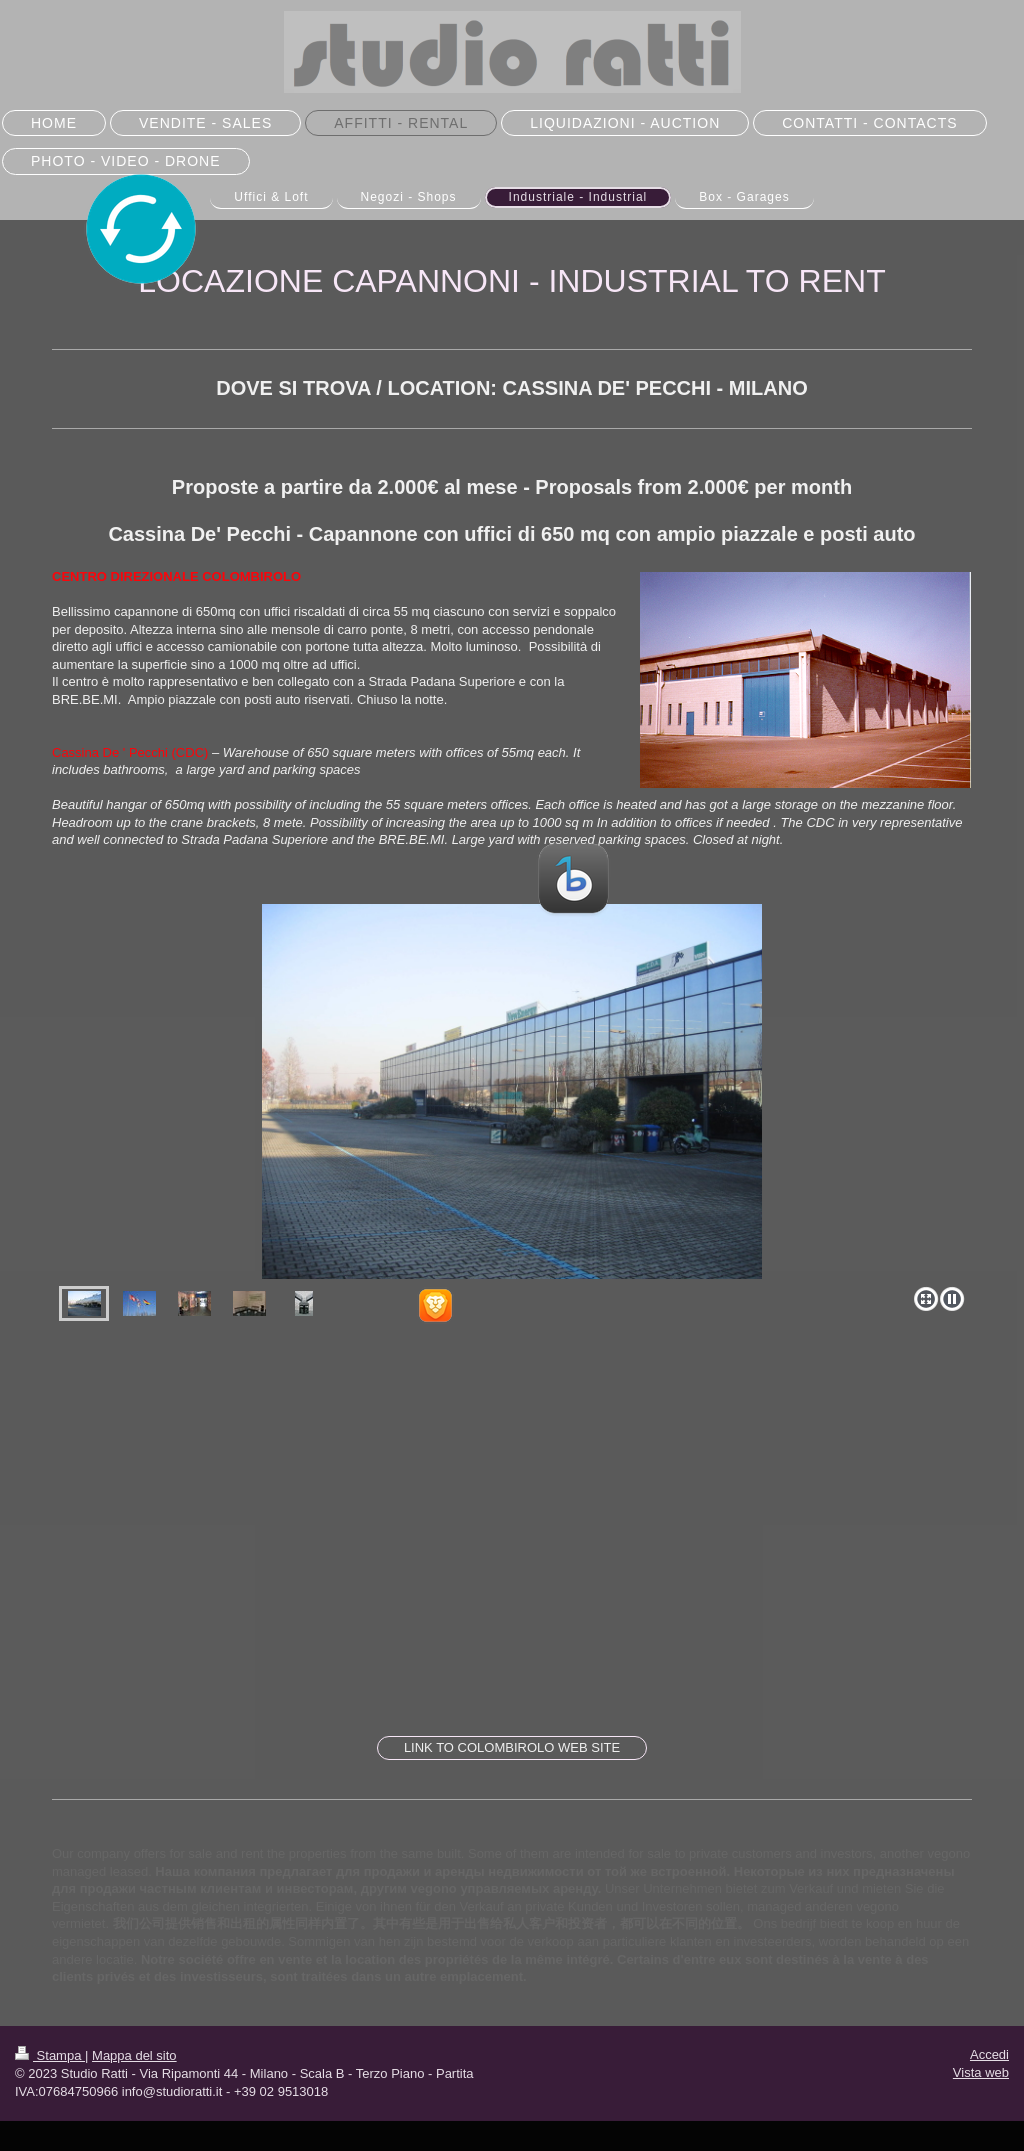 The height and width of the screenshot is (2151, 1024). Describe the element at coordinates (573, 878) in the screenshot. I see `open banshee media player` at that location.